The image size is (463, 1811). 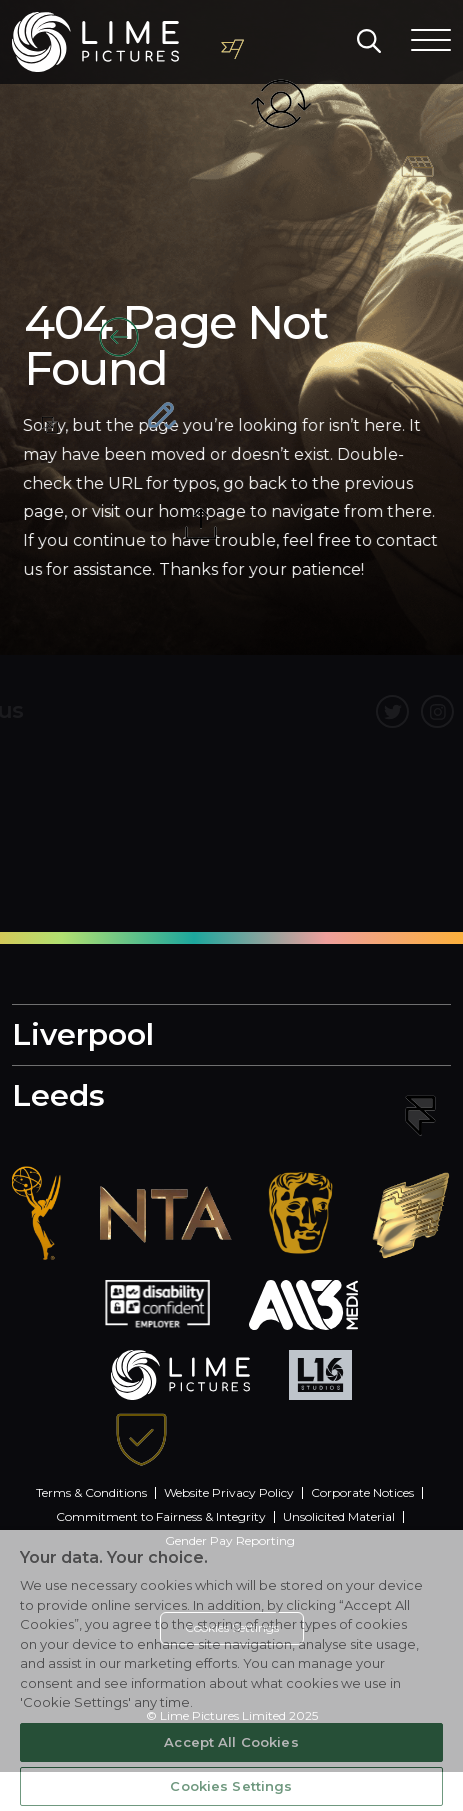 What do you see at coordinates (119, 337) in the screenshot?
I see `go back to the previous screen` at bounding box center [119, 337].